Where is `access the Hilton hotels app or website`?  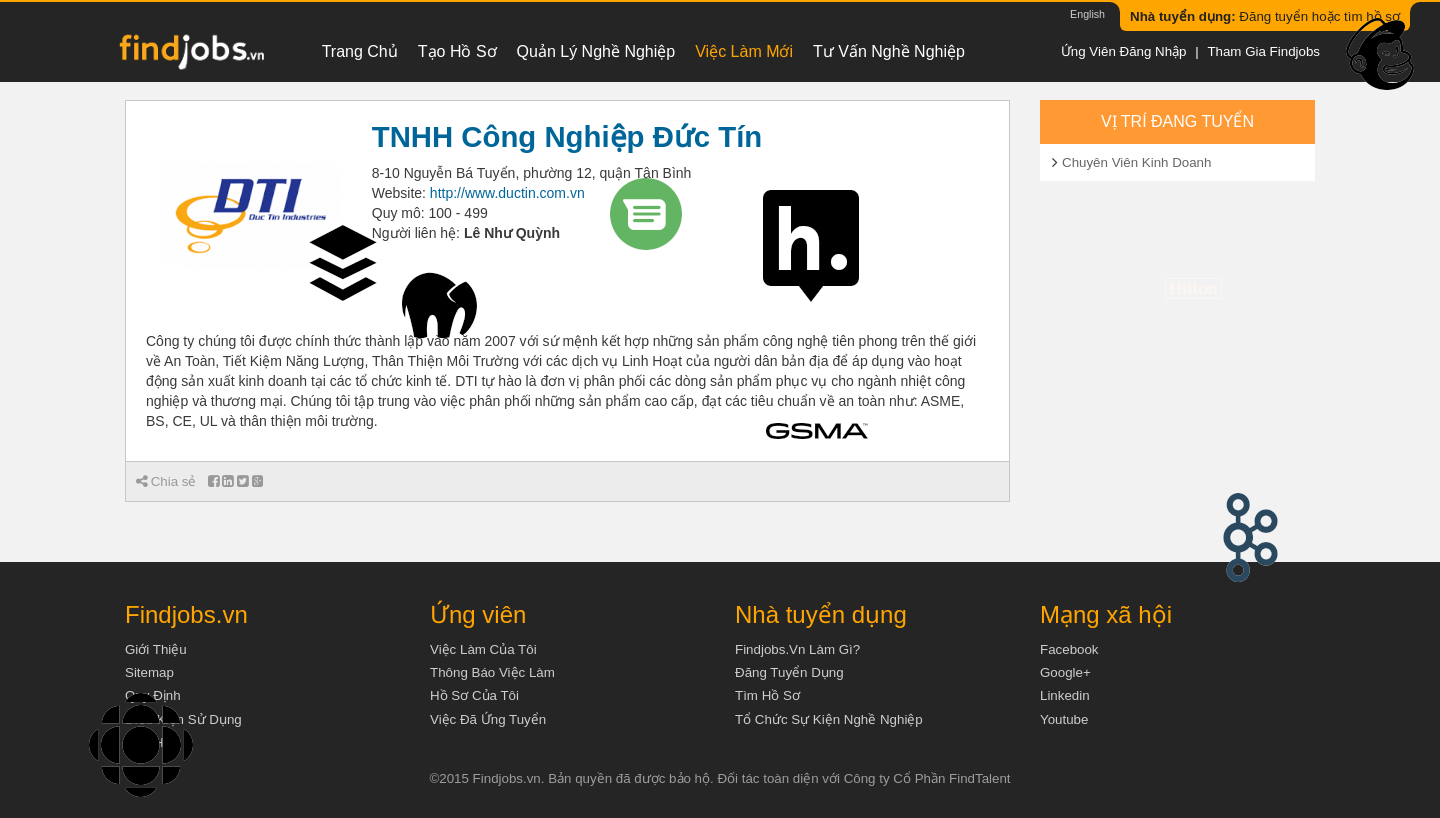 access the Hilton hotels app or website is located at coordinates (1193, 288).